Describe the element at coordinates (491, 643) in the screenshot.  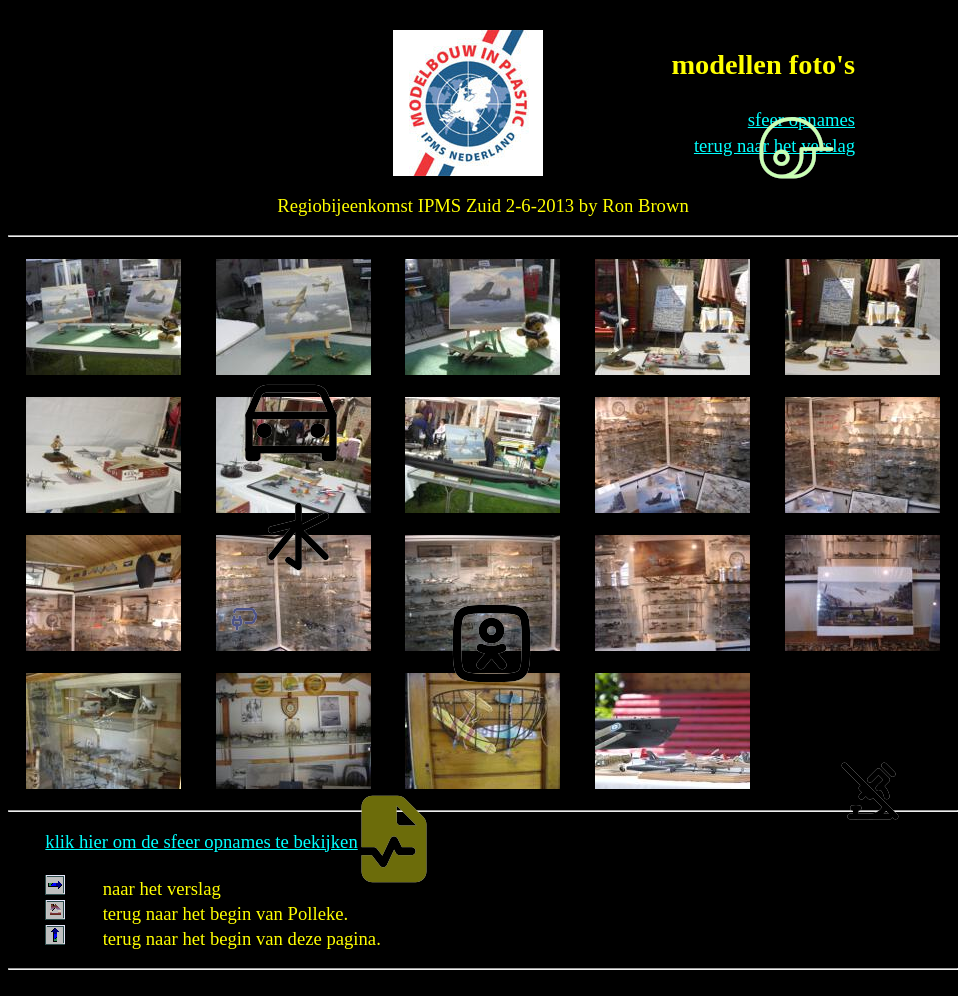
I see `open ok.ru social network` at that location.